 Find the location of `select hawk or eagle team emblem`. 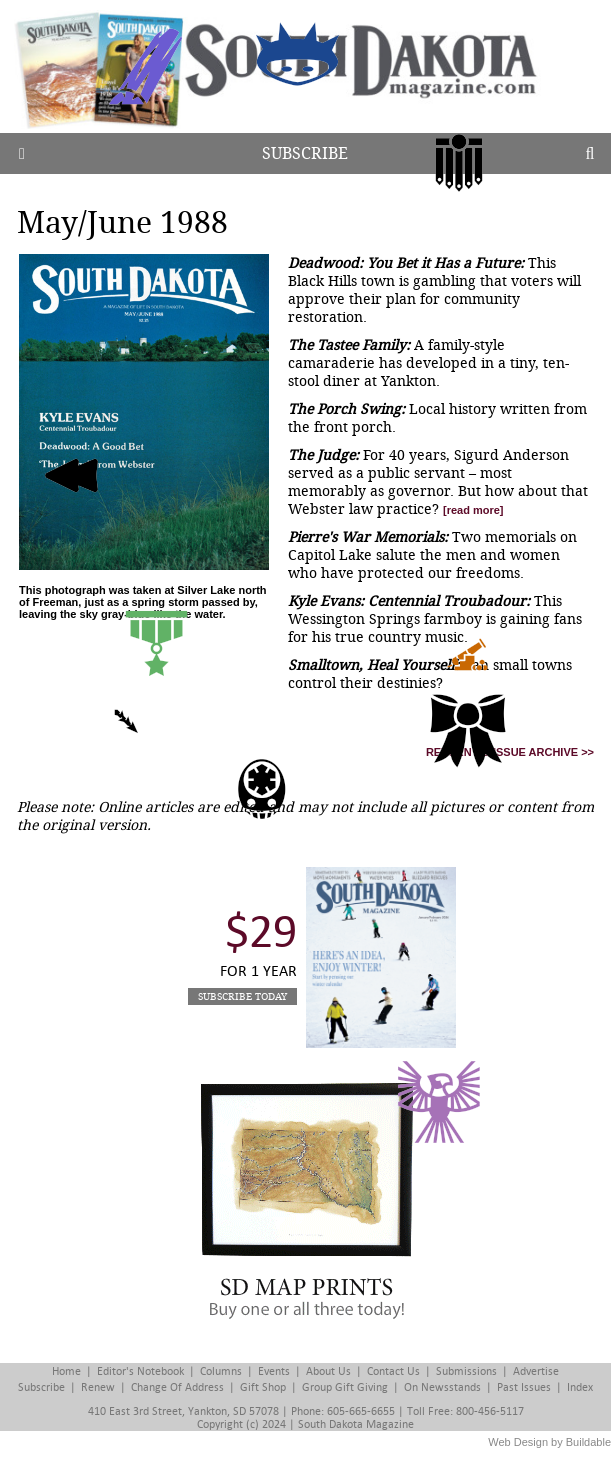

select hawk or eagle team emblem is located at coordinates (439, 1102).